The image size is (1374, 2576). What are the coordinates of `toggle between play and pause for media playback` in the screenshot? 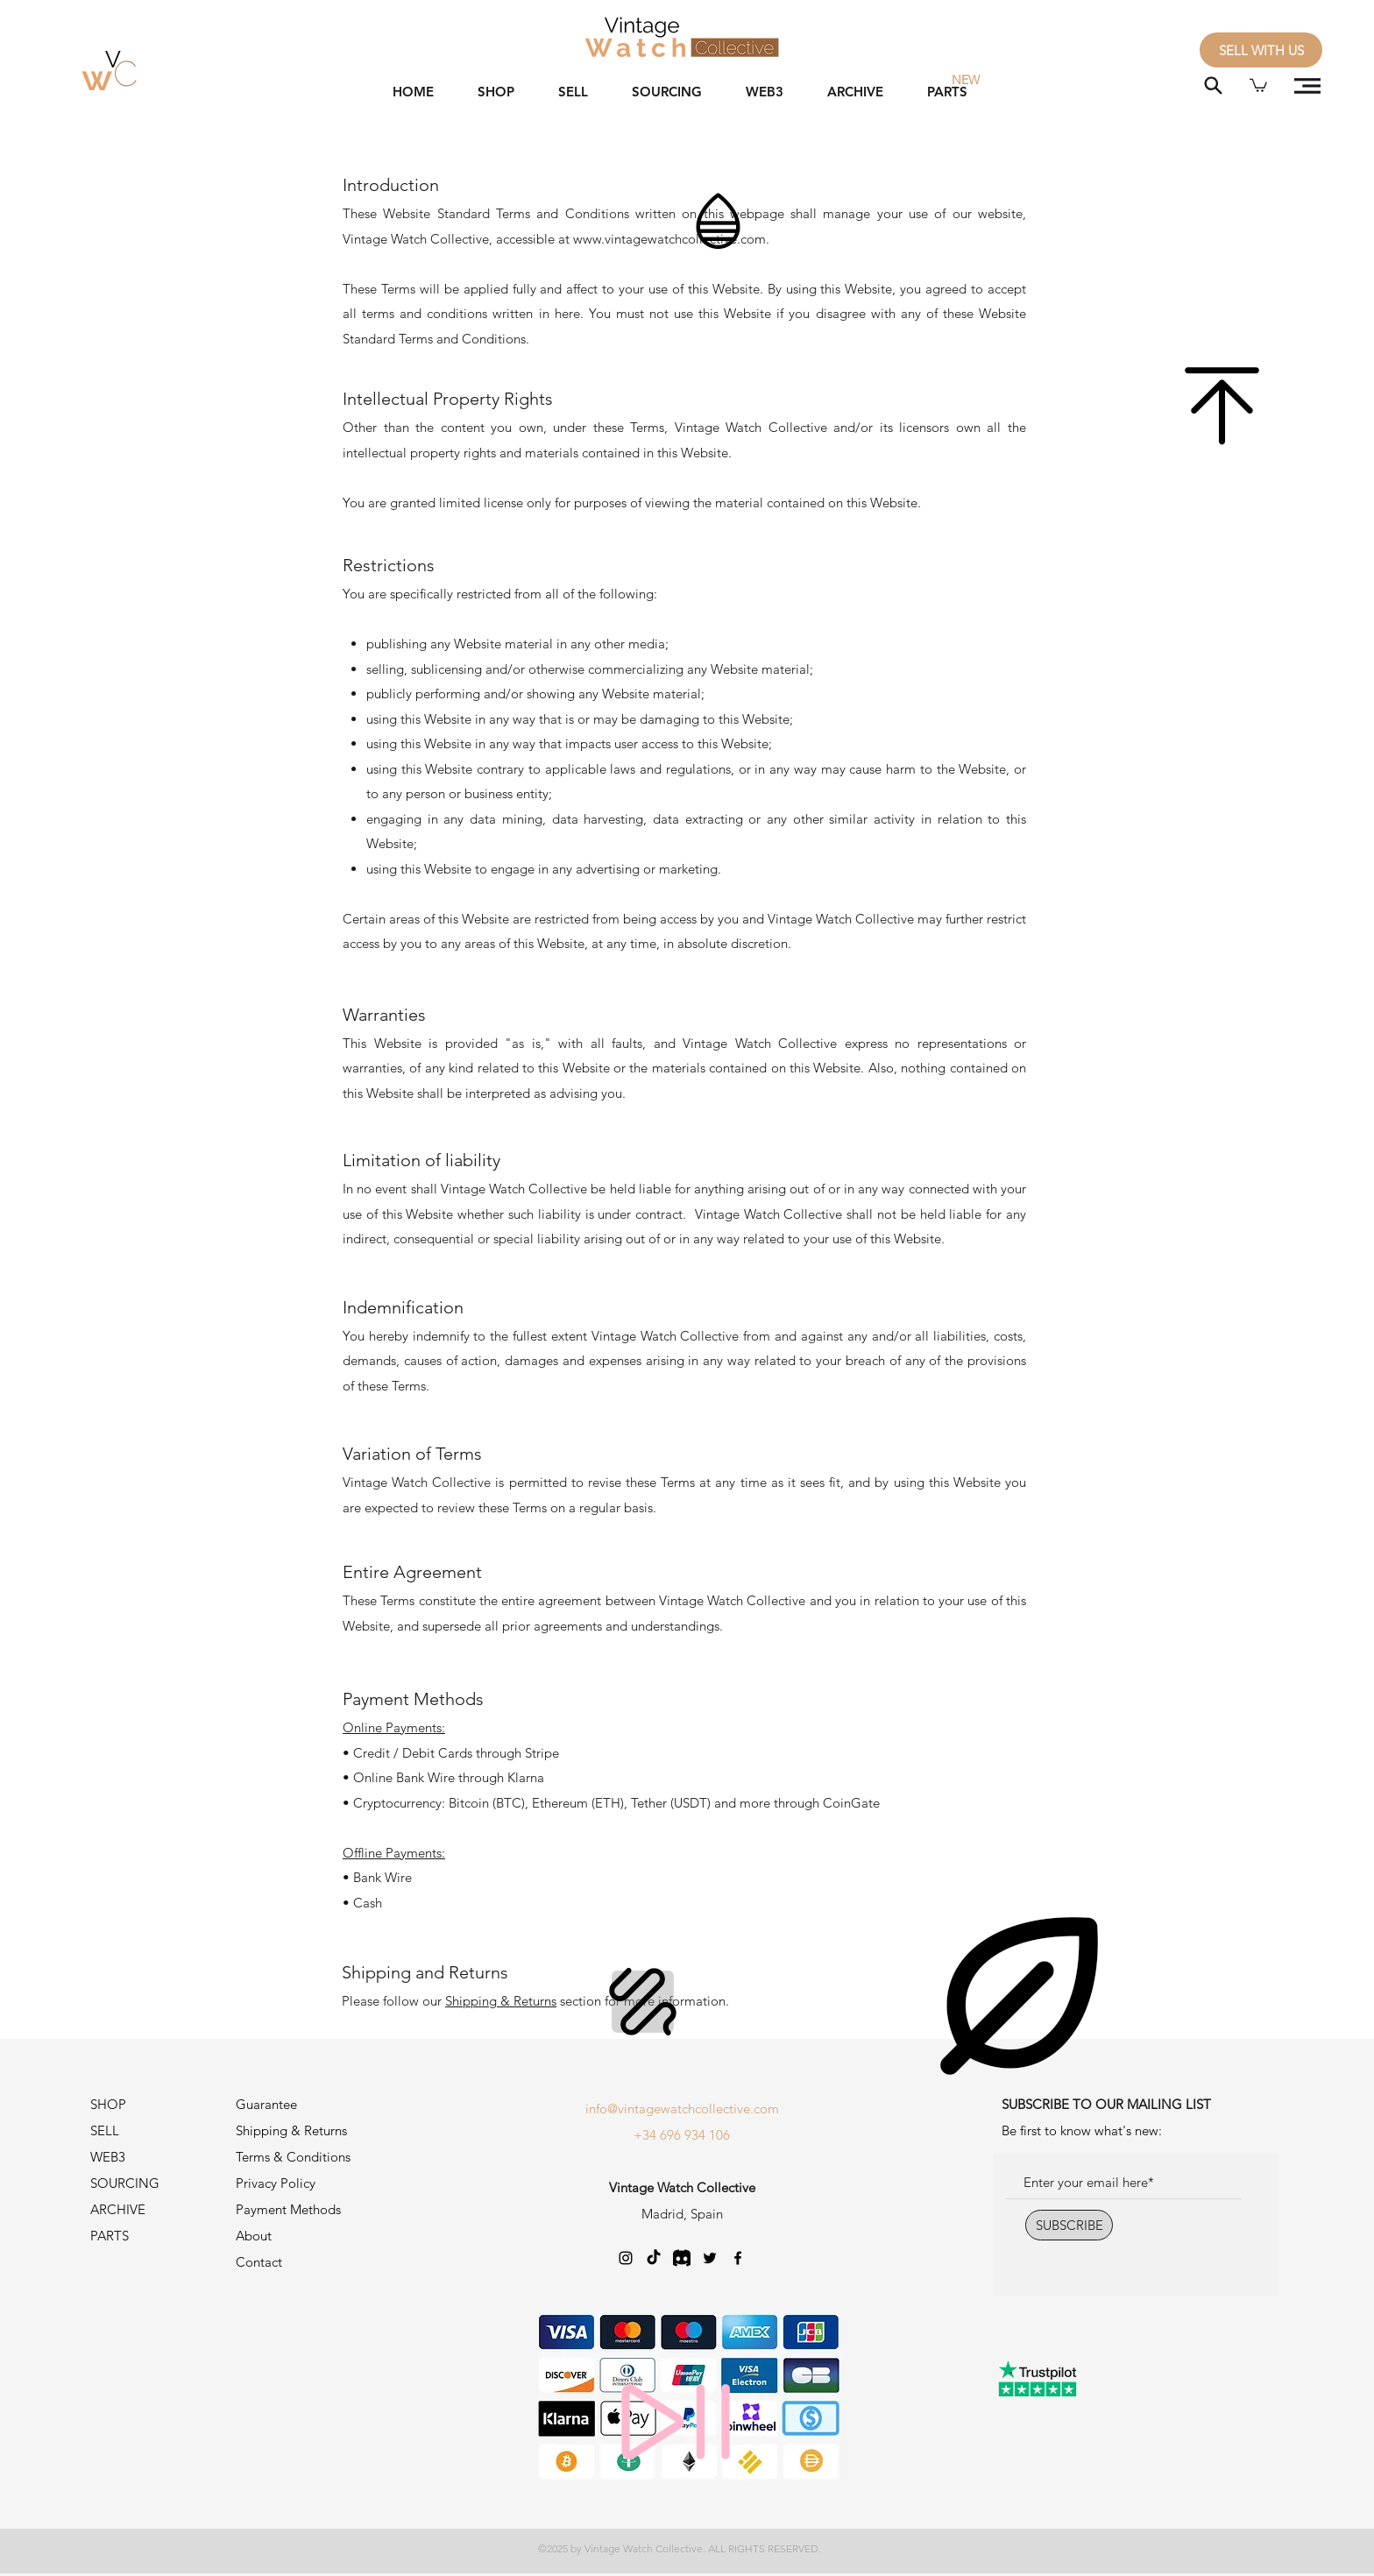 It's located at (676, 2422).